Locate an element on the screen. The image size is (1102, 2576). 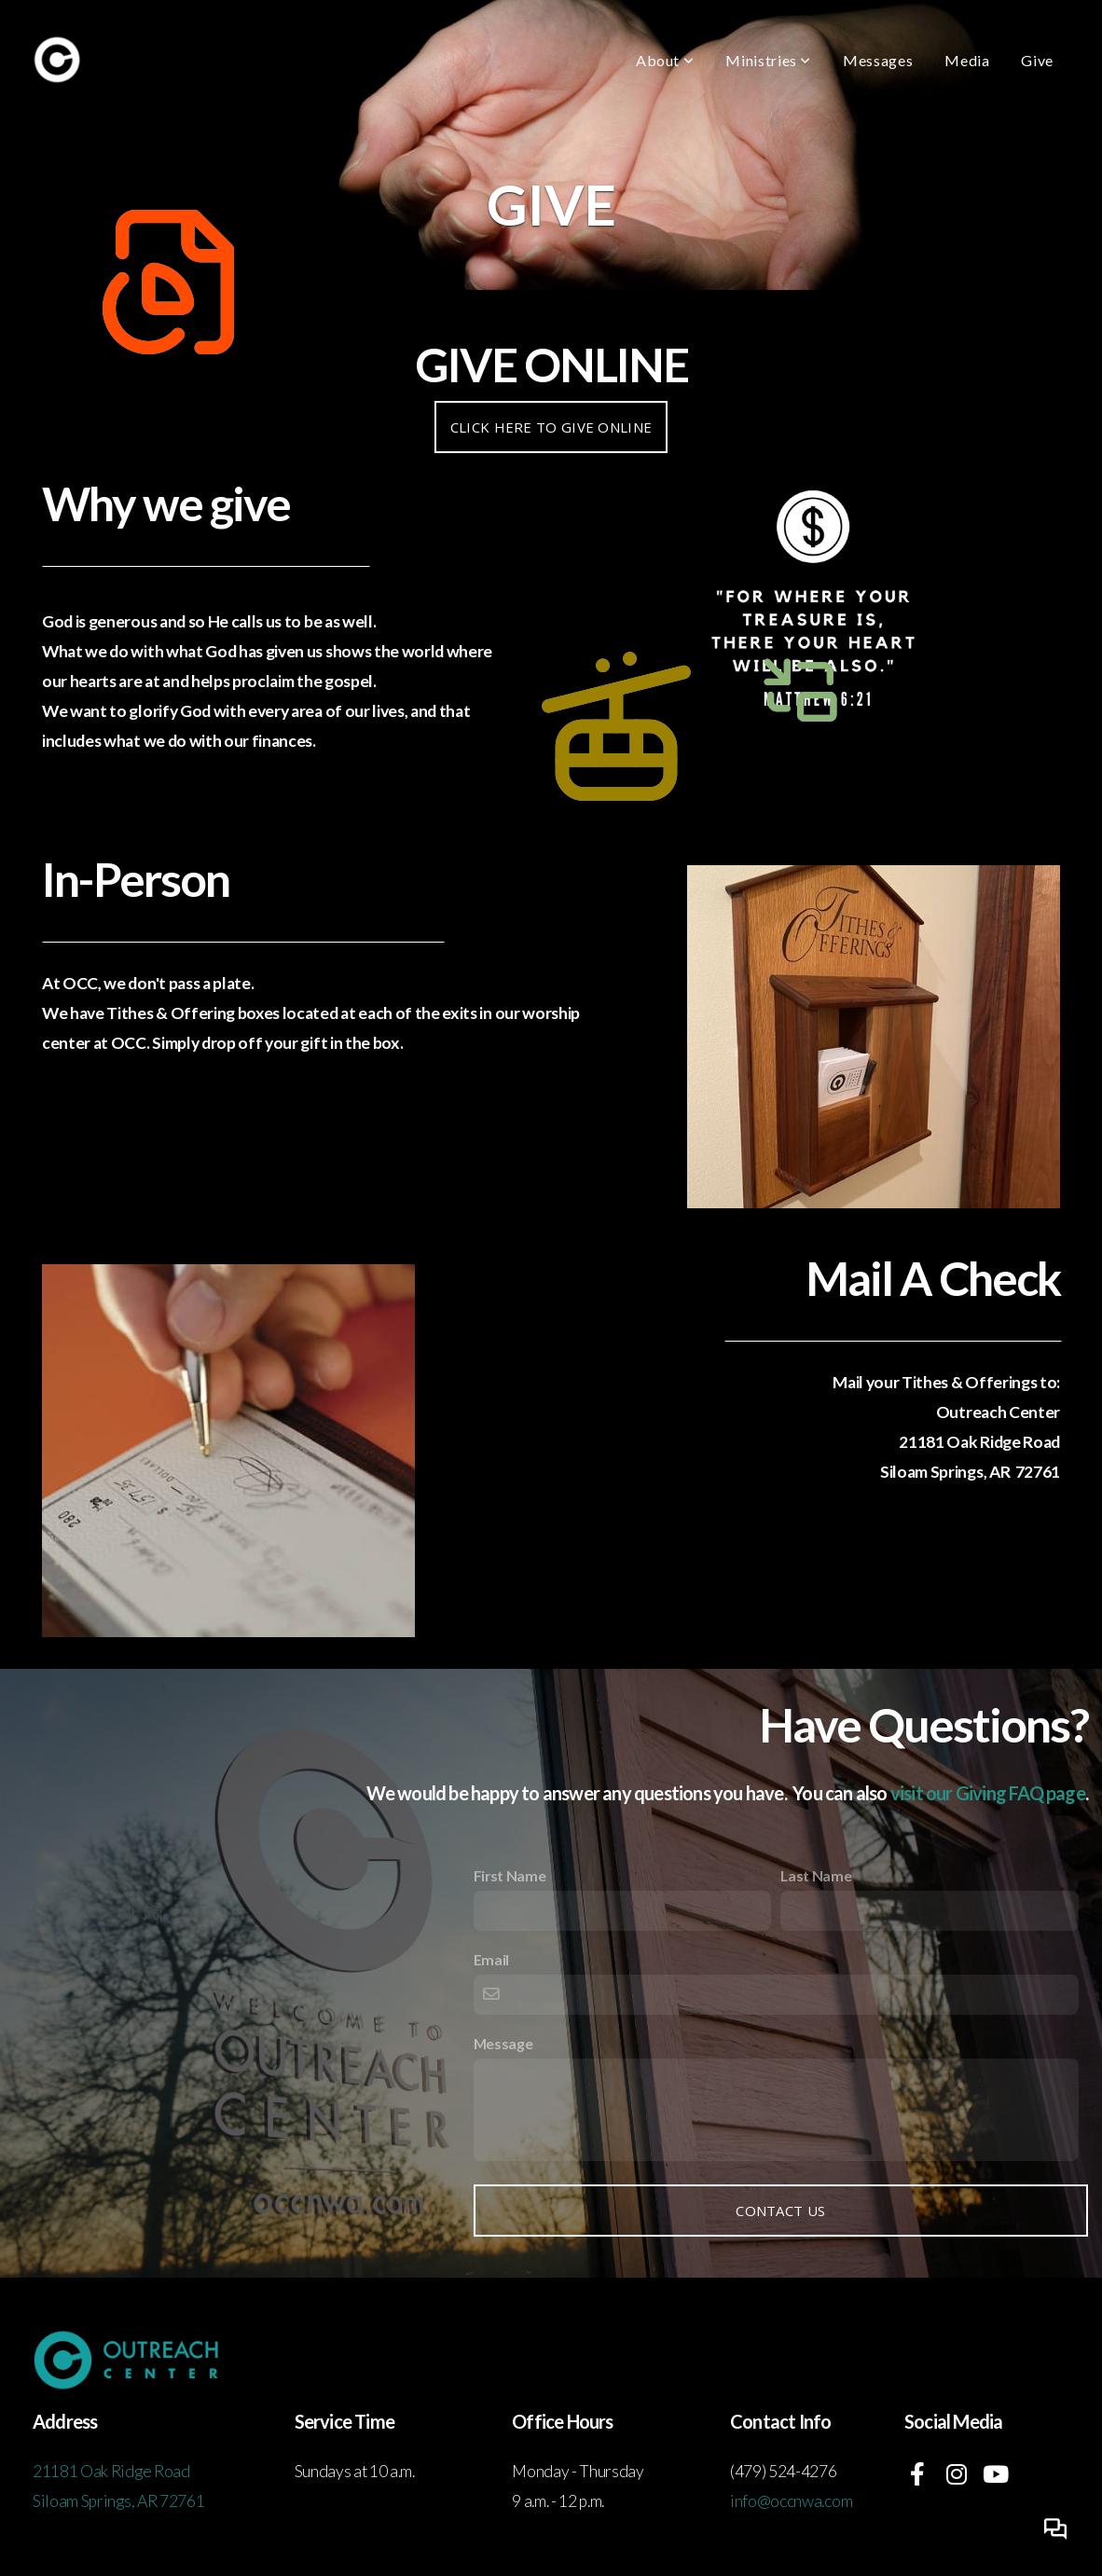
view pie chart report is located at coordinates (174, 282).